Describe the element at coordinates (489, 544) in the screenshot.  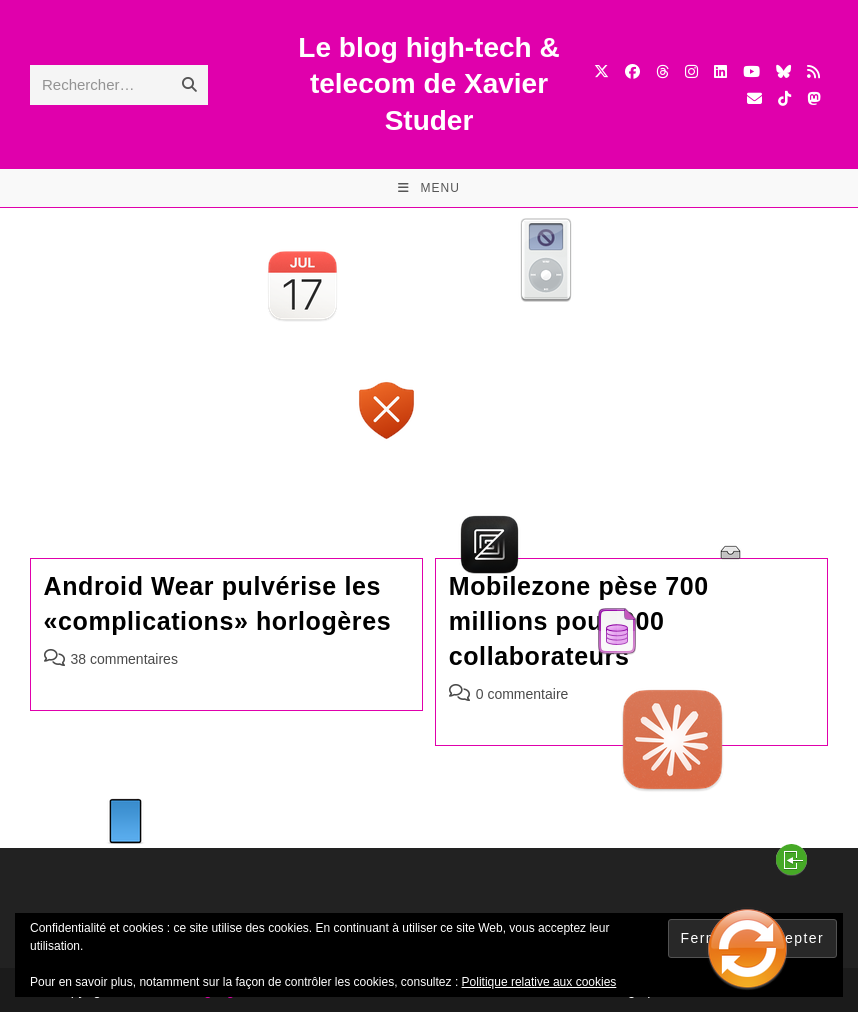
I see `open zed code editor` at that location.